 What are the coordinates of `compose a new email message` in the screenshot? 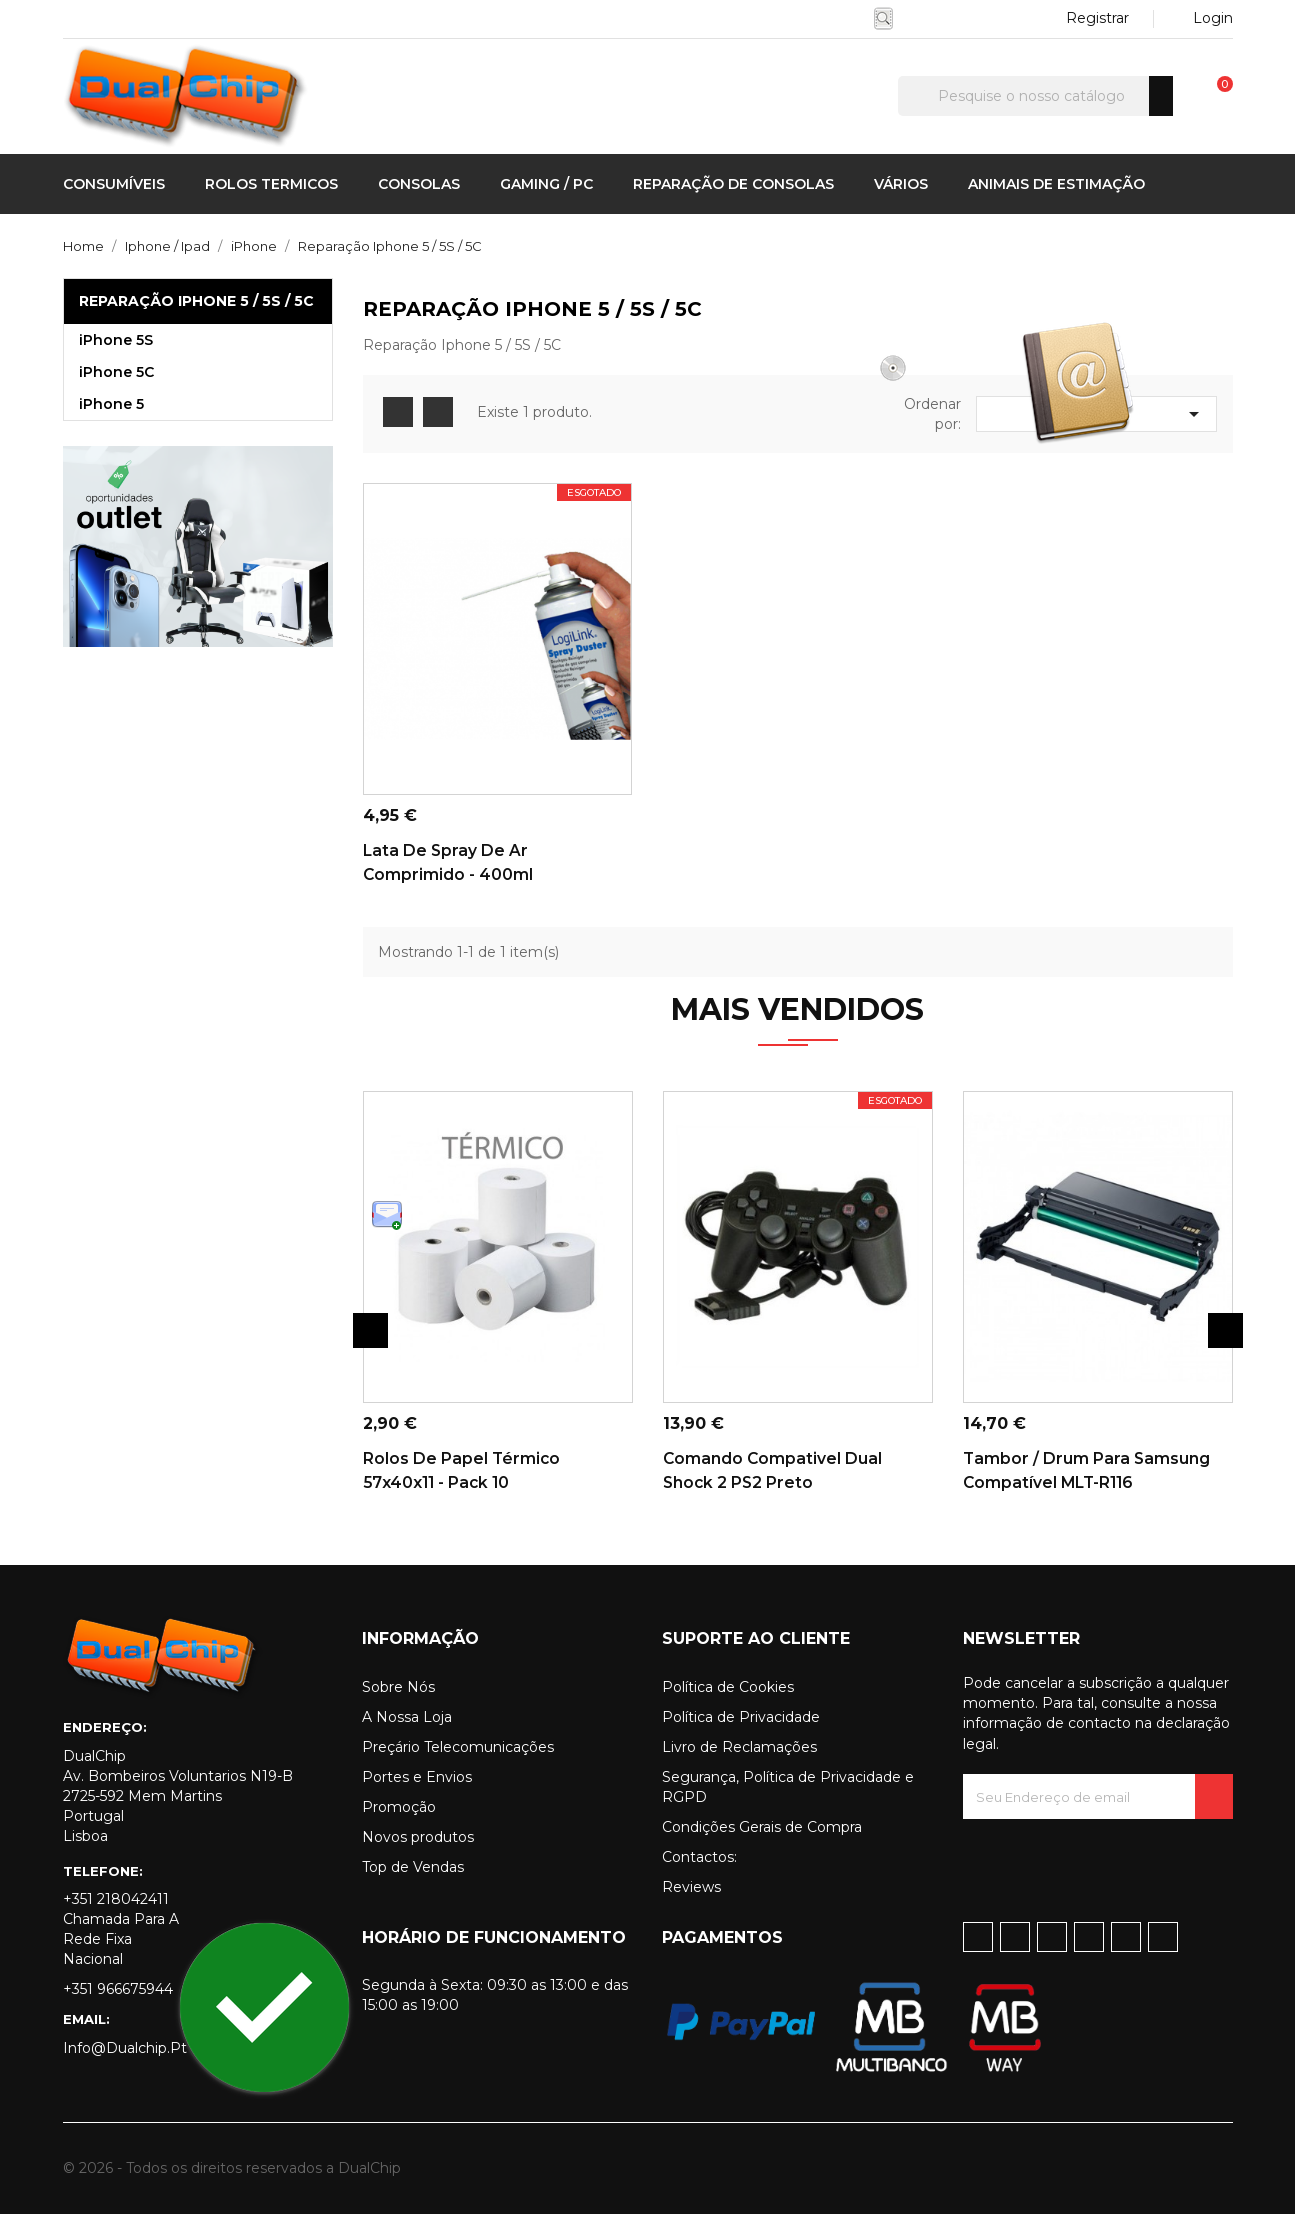 It's located at (387, 1214).